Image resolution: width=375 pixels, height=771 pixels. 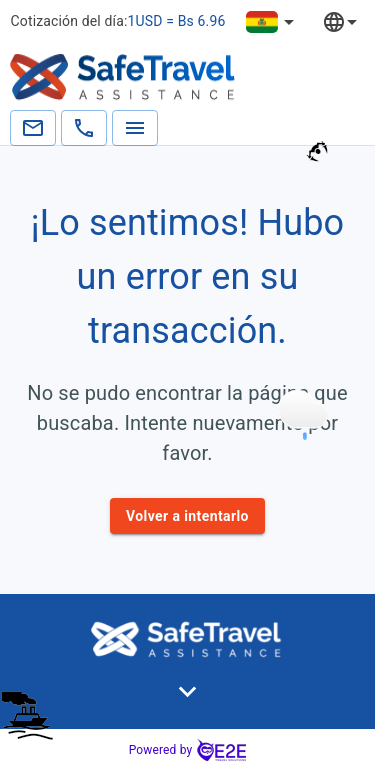 I want to click on select rogue character class, so click(x=317, y=151).